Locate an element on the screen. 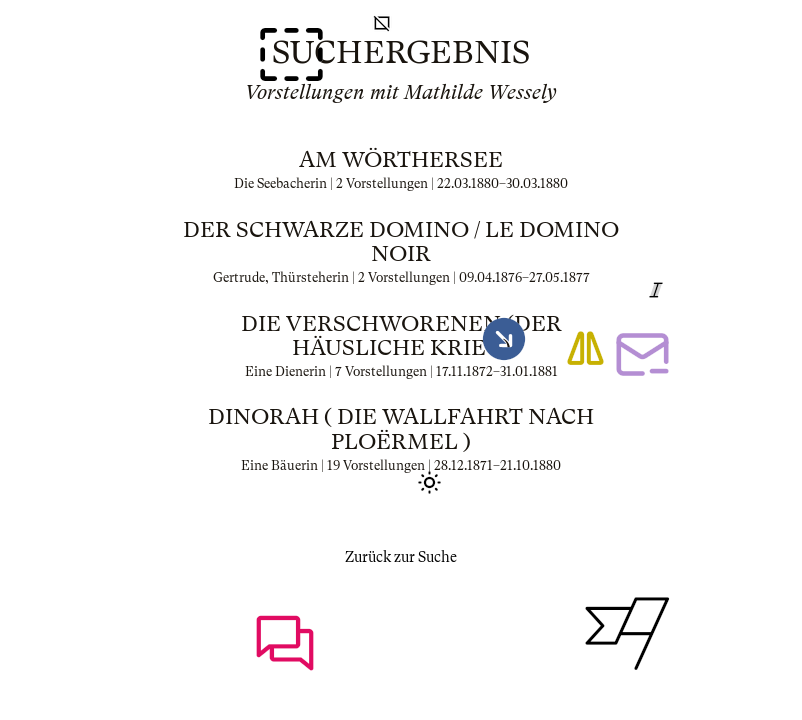 This screenshot has height=720, width=802. flag or bookmark an item is located at coordinates (626, 630).